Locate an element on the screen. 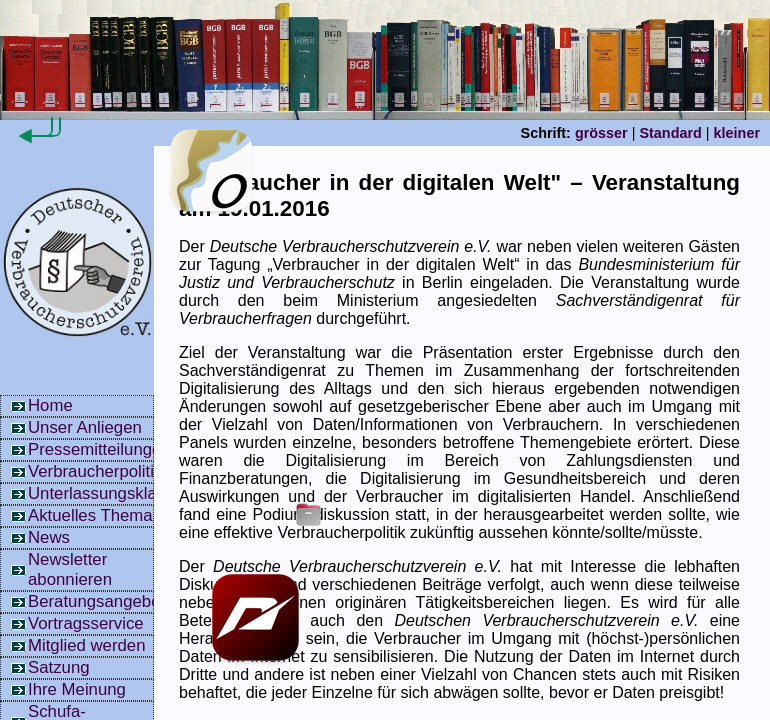 This screenshot has height=720, width=770. open opencpn marine navigation app is located at coordinates (211, 170).